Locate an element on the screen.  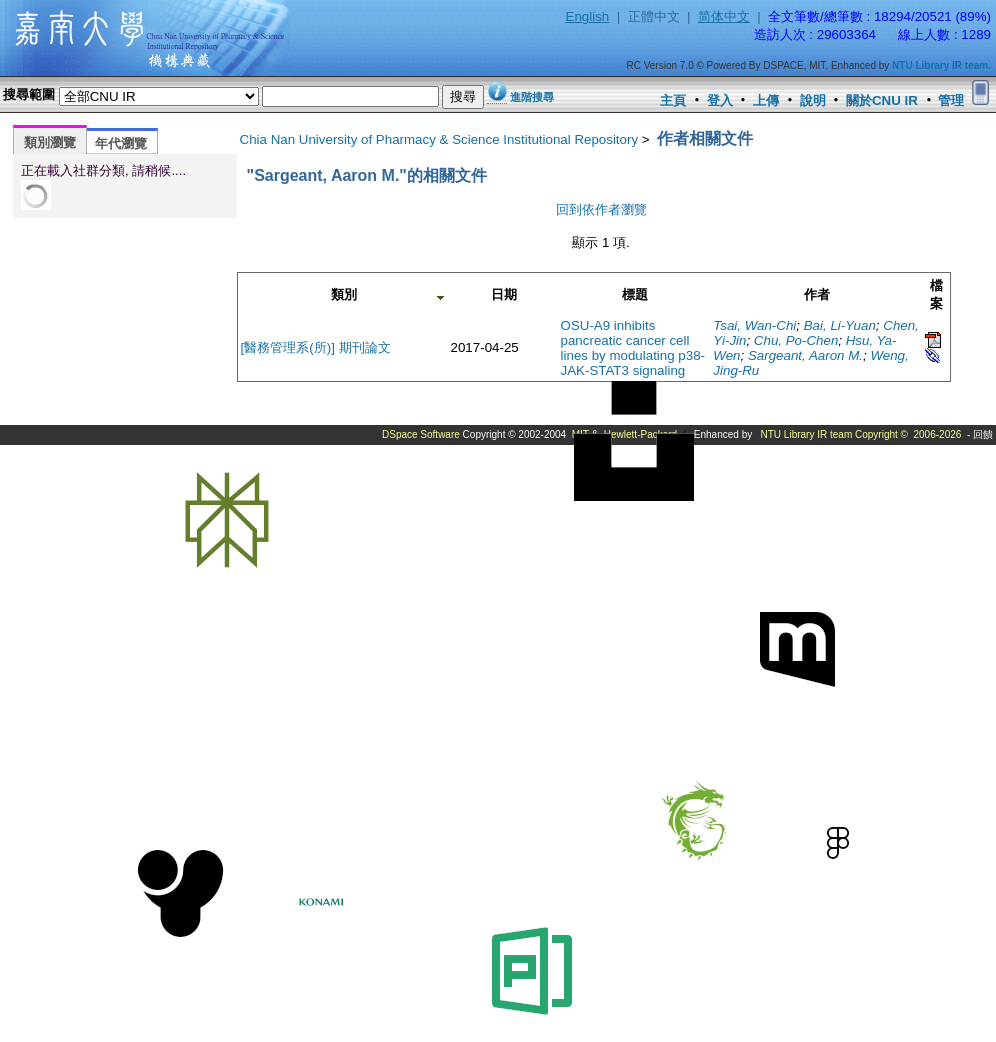
open Figma design tool is located at coordinates (838, 843).